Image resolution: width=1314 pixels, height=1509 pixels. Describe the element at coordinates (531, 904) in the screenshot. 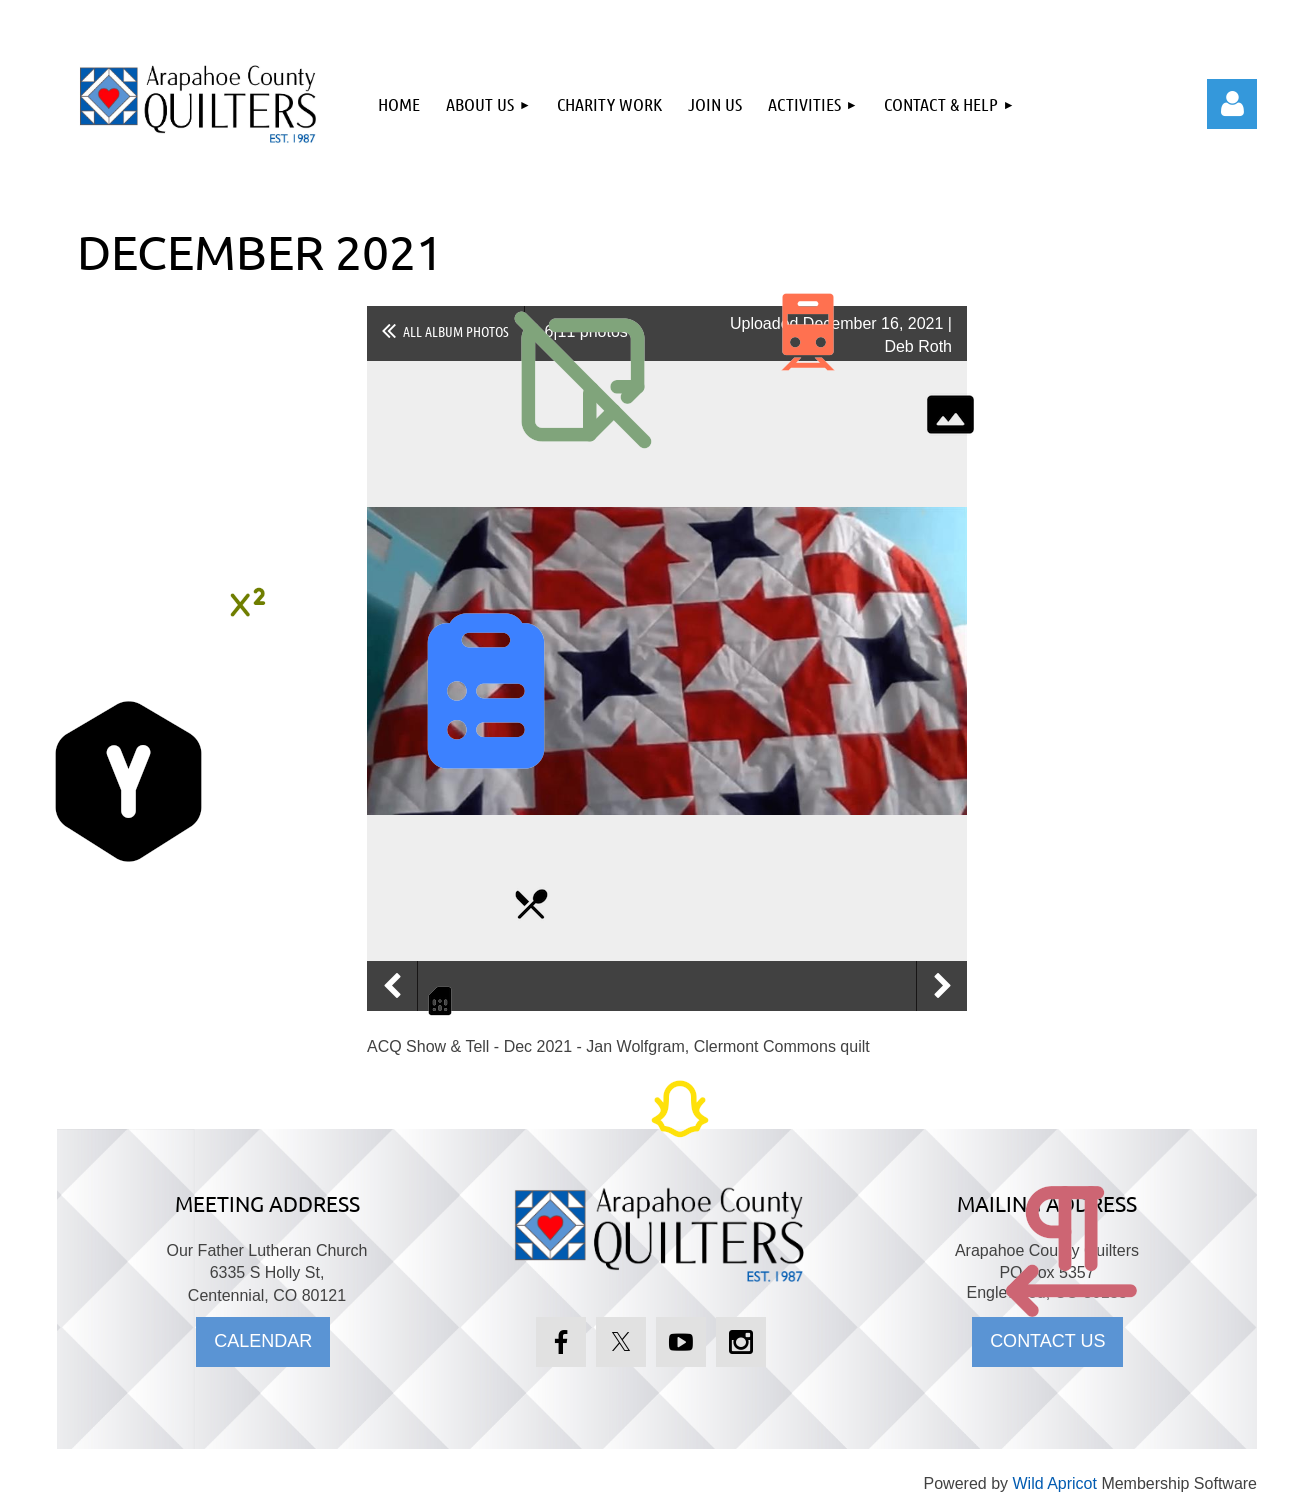

I see `find nearby restaurants` at that location.